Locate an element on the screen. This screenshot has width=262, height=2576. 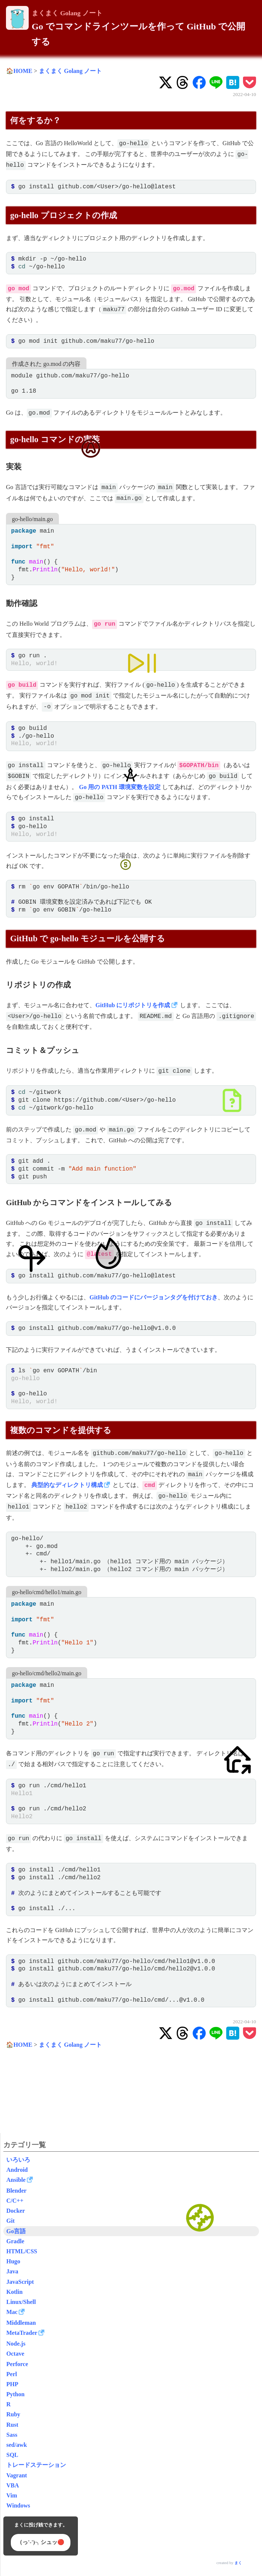
share a home or property listing is located at coordinates (237, 1759).